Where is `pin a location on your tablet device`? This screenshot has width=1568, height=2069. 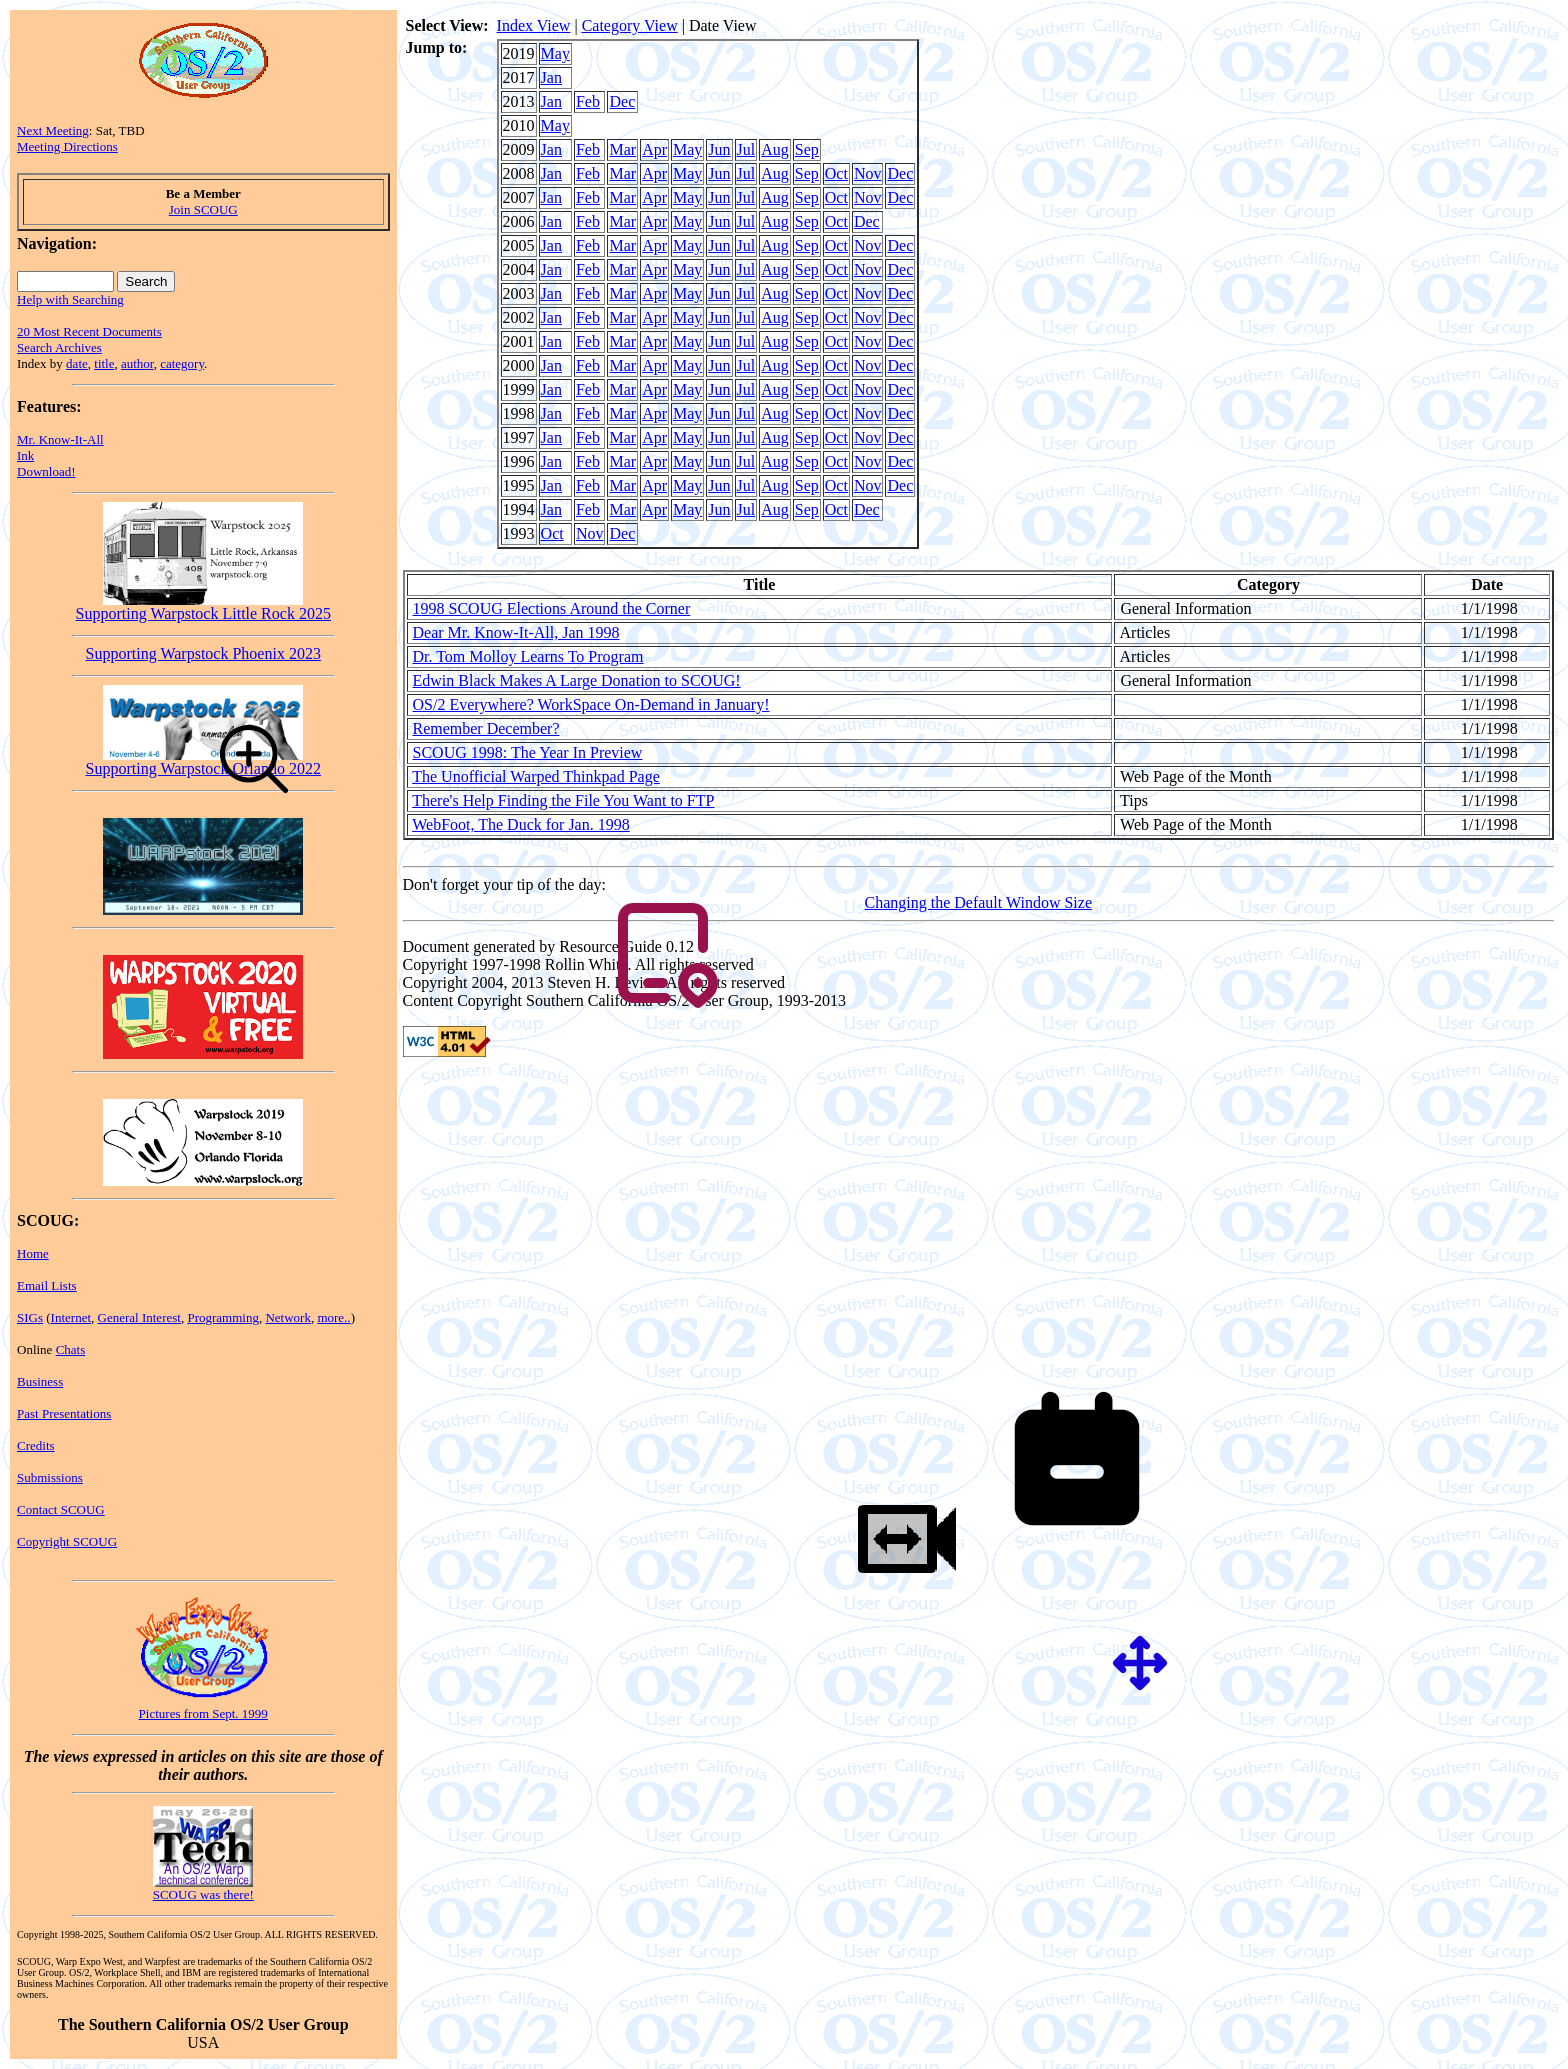
pin a location on your tablet device is located at coordinates (663, 953).